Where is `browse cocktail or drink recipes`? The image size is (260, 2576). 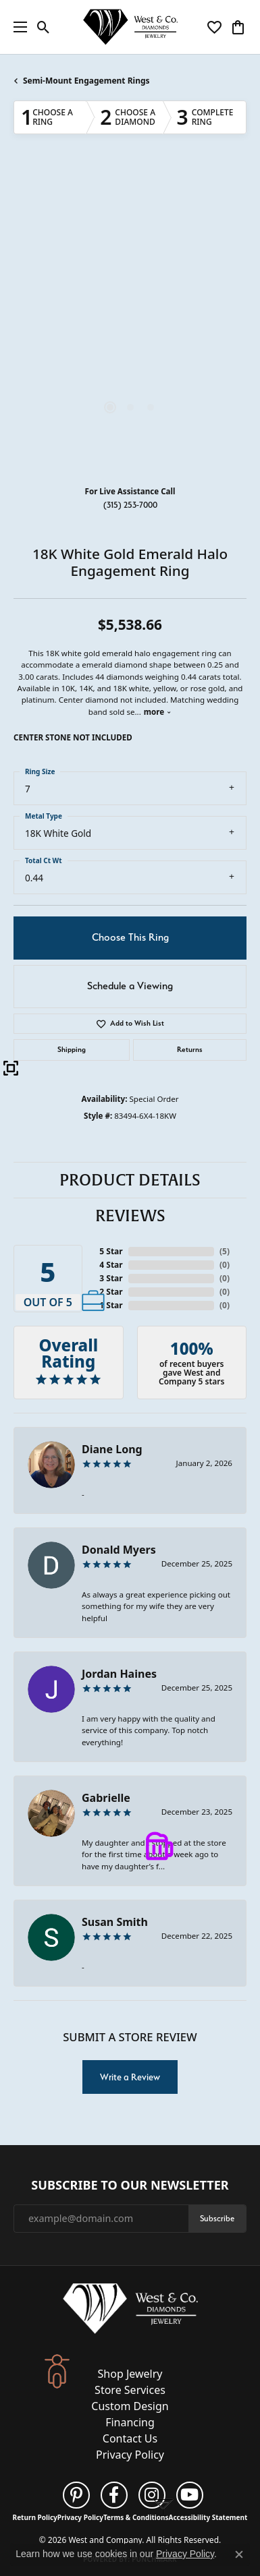
browse cocktail or drink recipes is located at coordinates (163, 2507).